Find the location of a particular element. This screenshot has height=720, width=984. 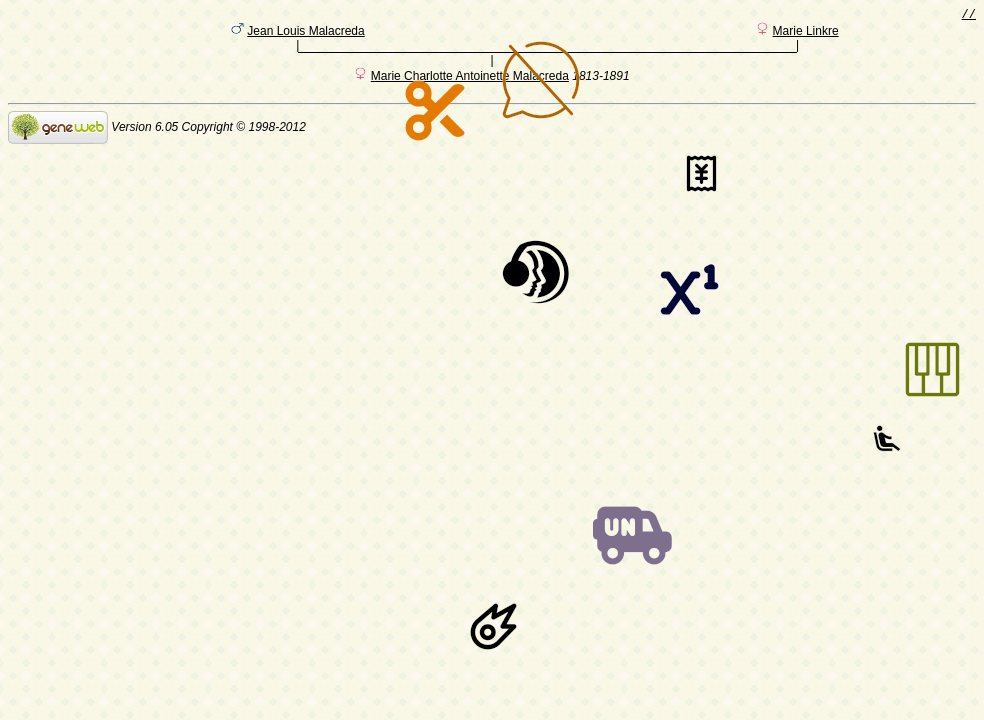

cut selected text or content is located at coordinates (435, 110).